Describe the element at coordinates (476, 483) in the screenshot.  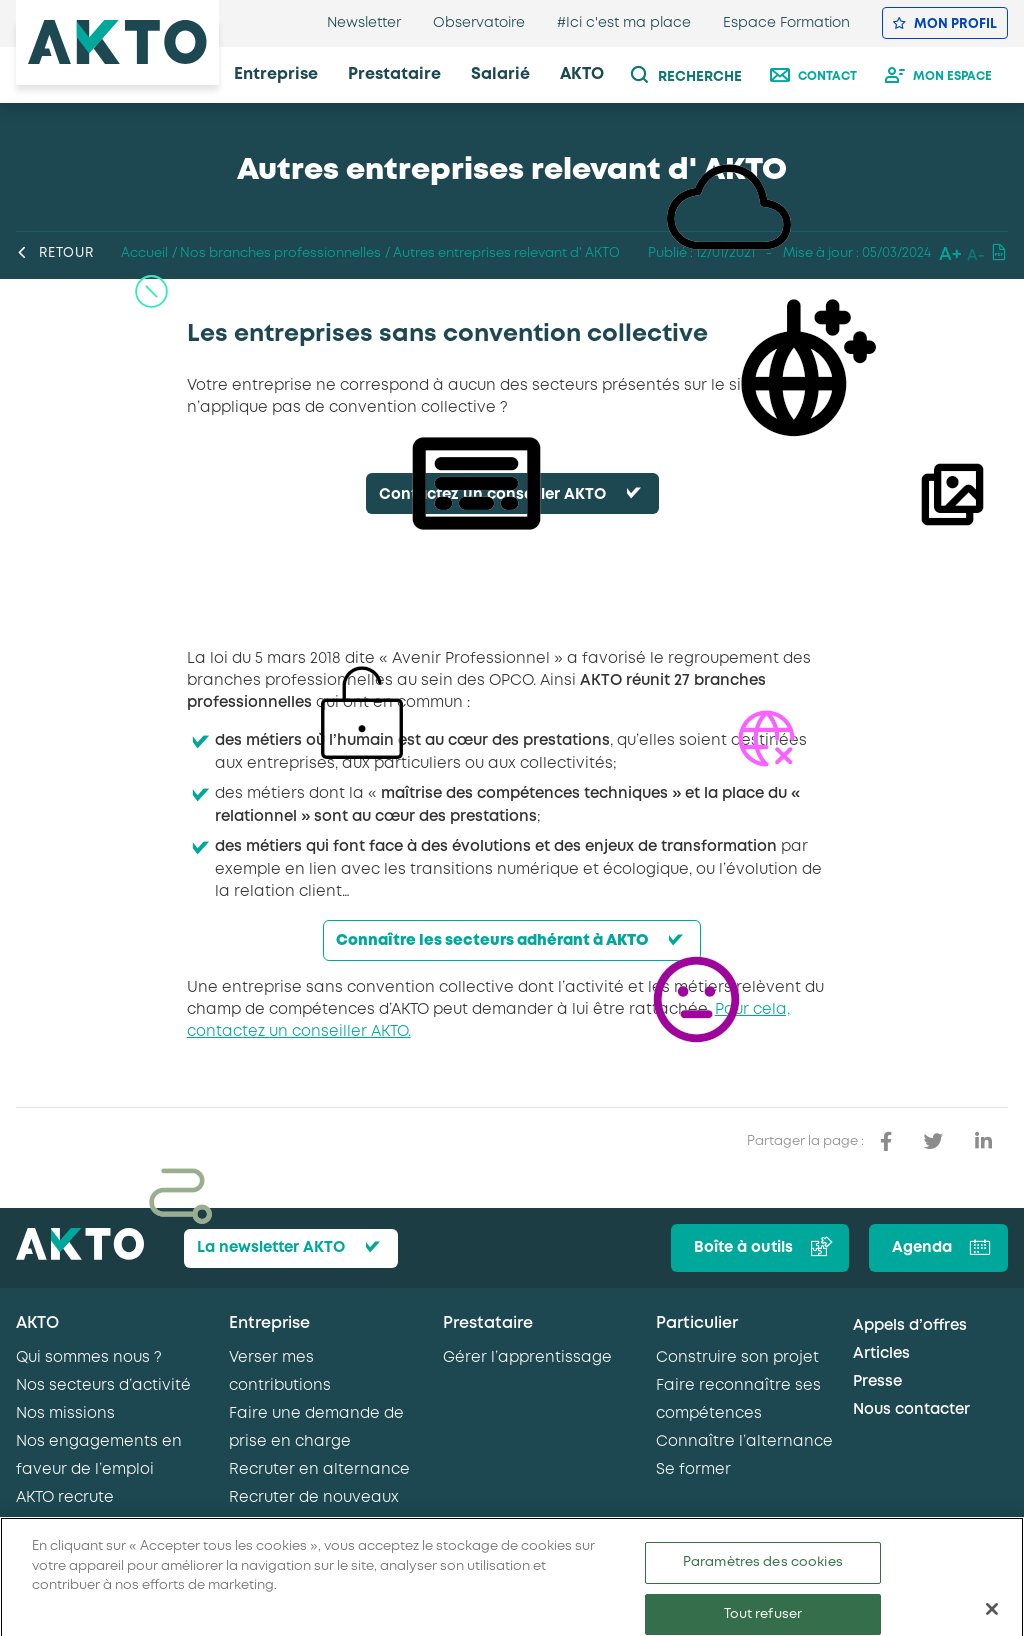
I see `open the on-screen keyboard` at that location.